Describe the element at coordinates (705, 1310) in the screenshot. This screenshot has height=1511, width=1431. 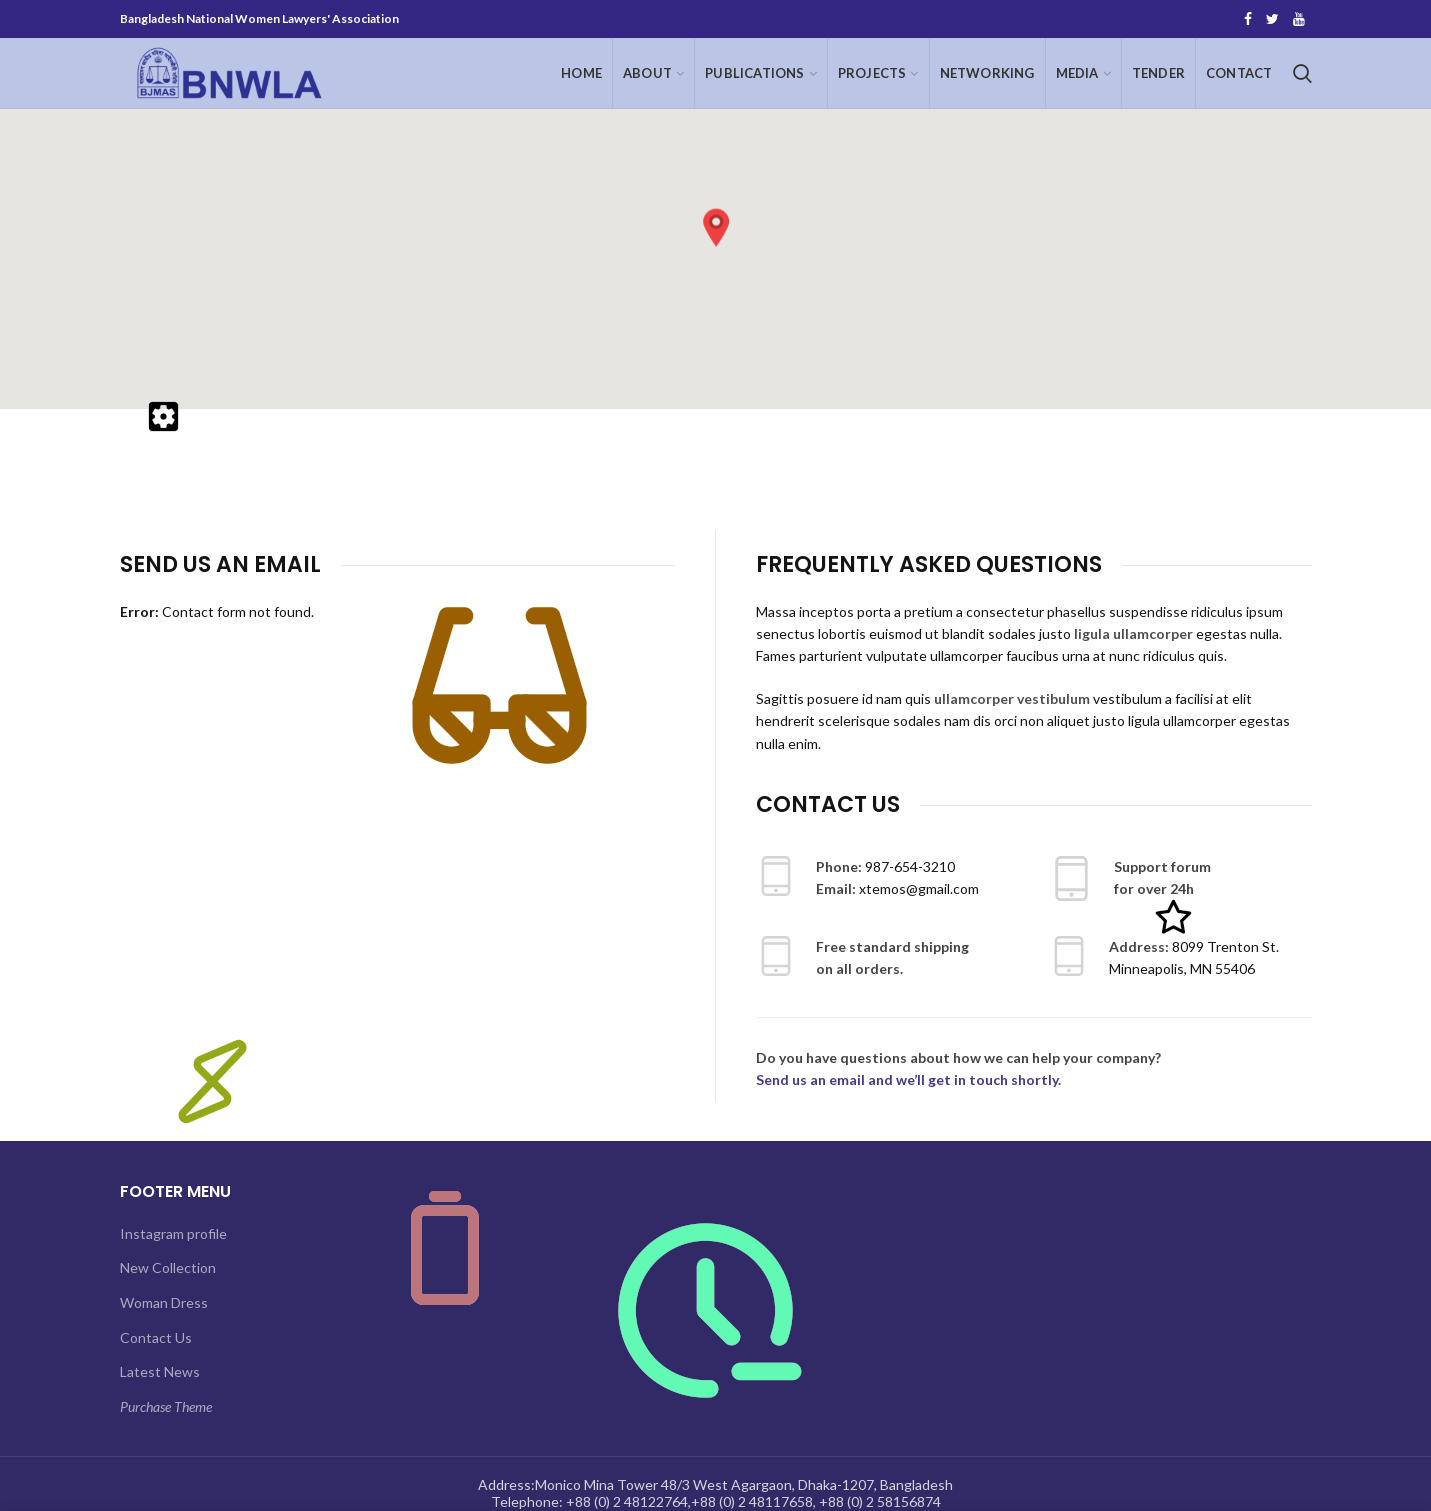
I see `remove time or reduce duration` at that location.